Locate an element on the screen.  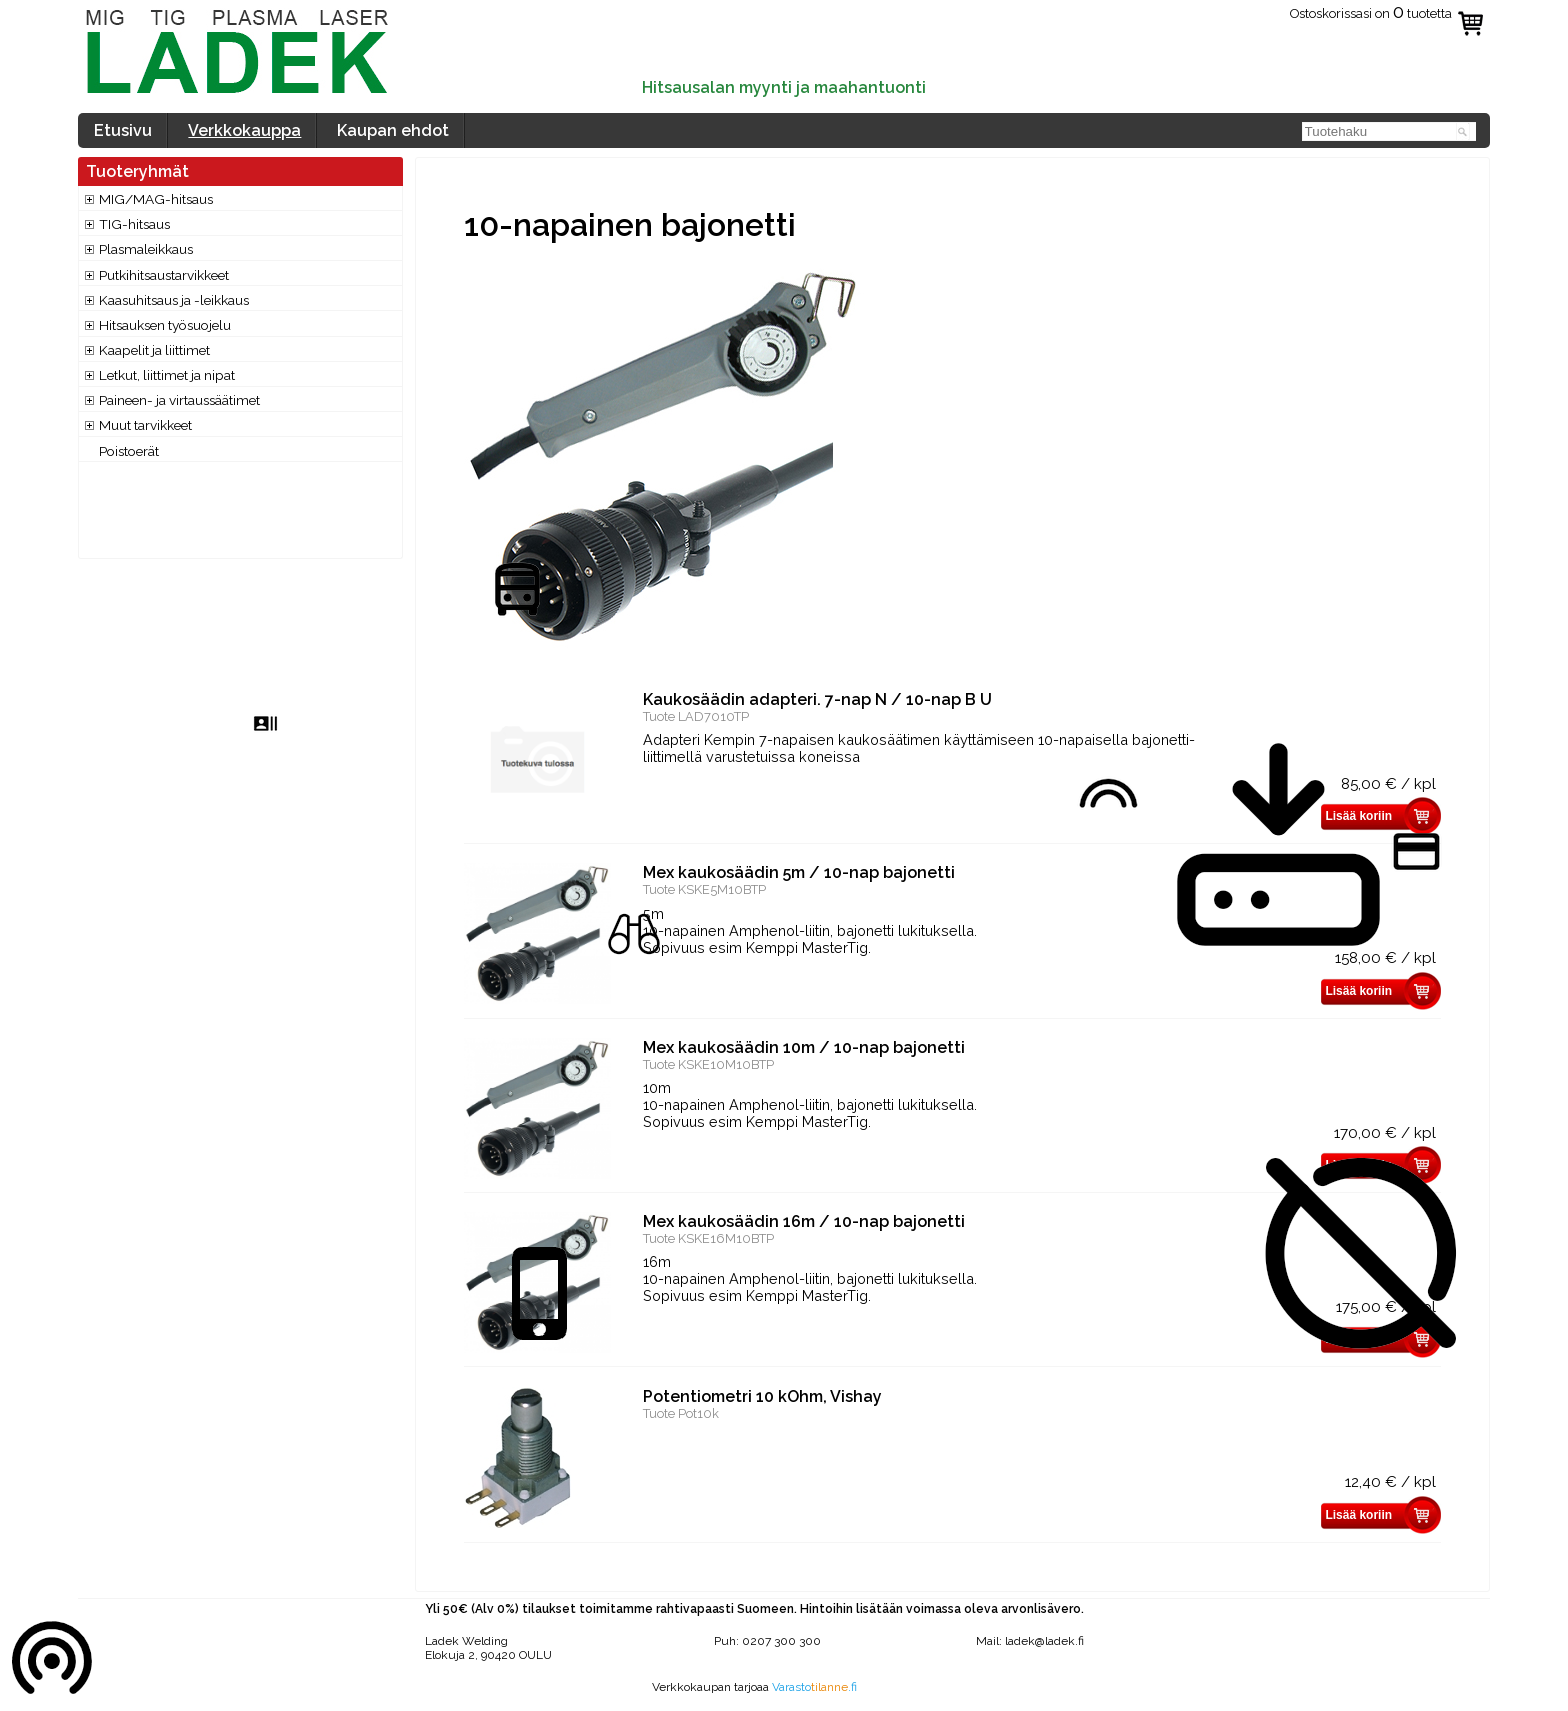
view bus routes and schedules is located at coordinates (517, 590).